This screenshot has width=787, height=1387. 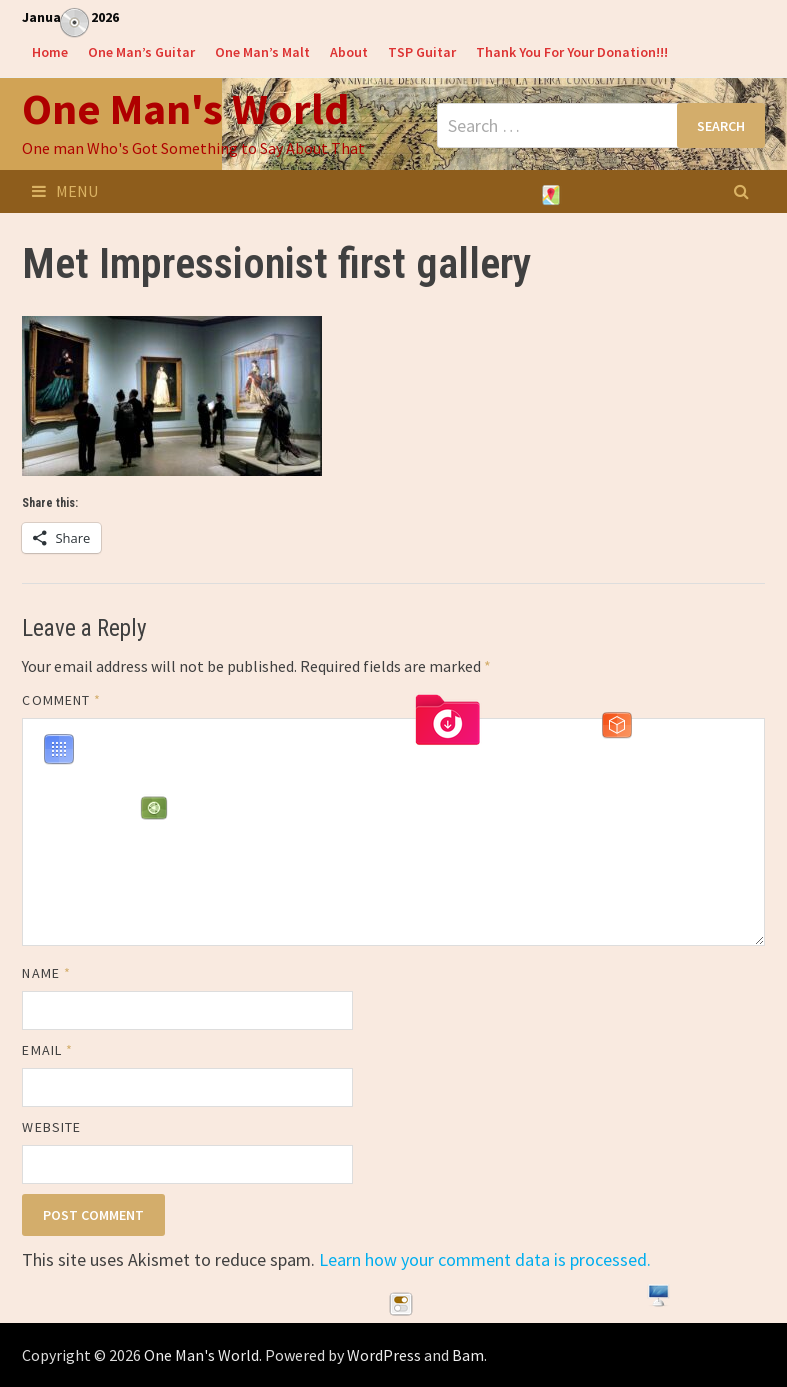 What do you see at coordinates (658, 1294) in the screenshot?
I see `represents an imac g4 device in system settings` at bounding box center [658, 1294].